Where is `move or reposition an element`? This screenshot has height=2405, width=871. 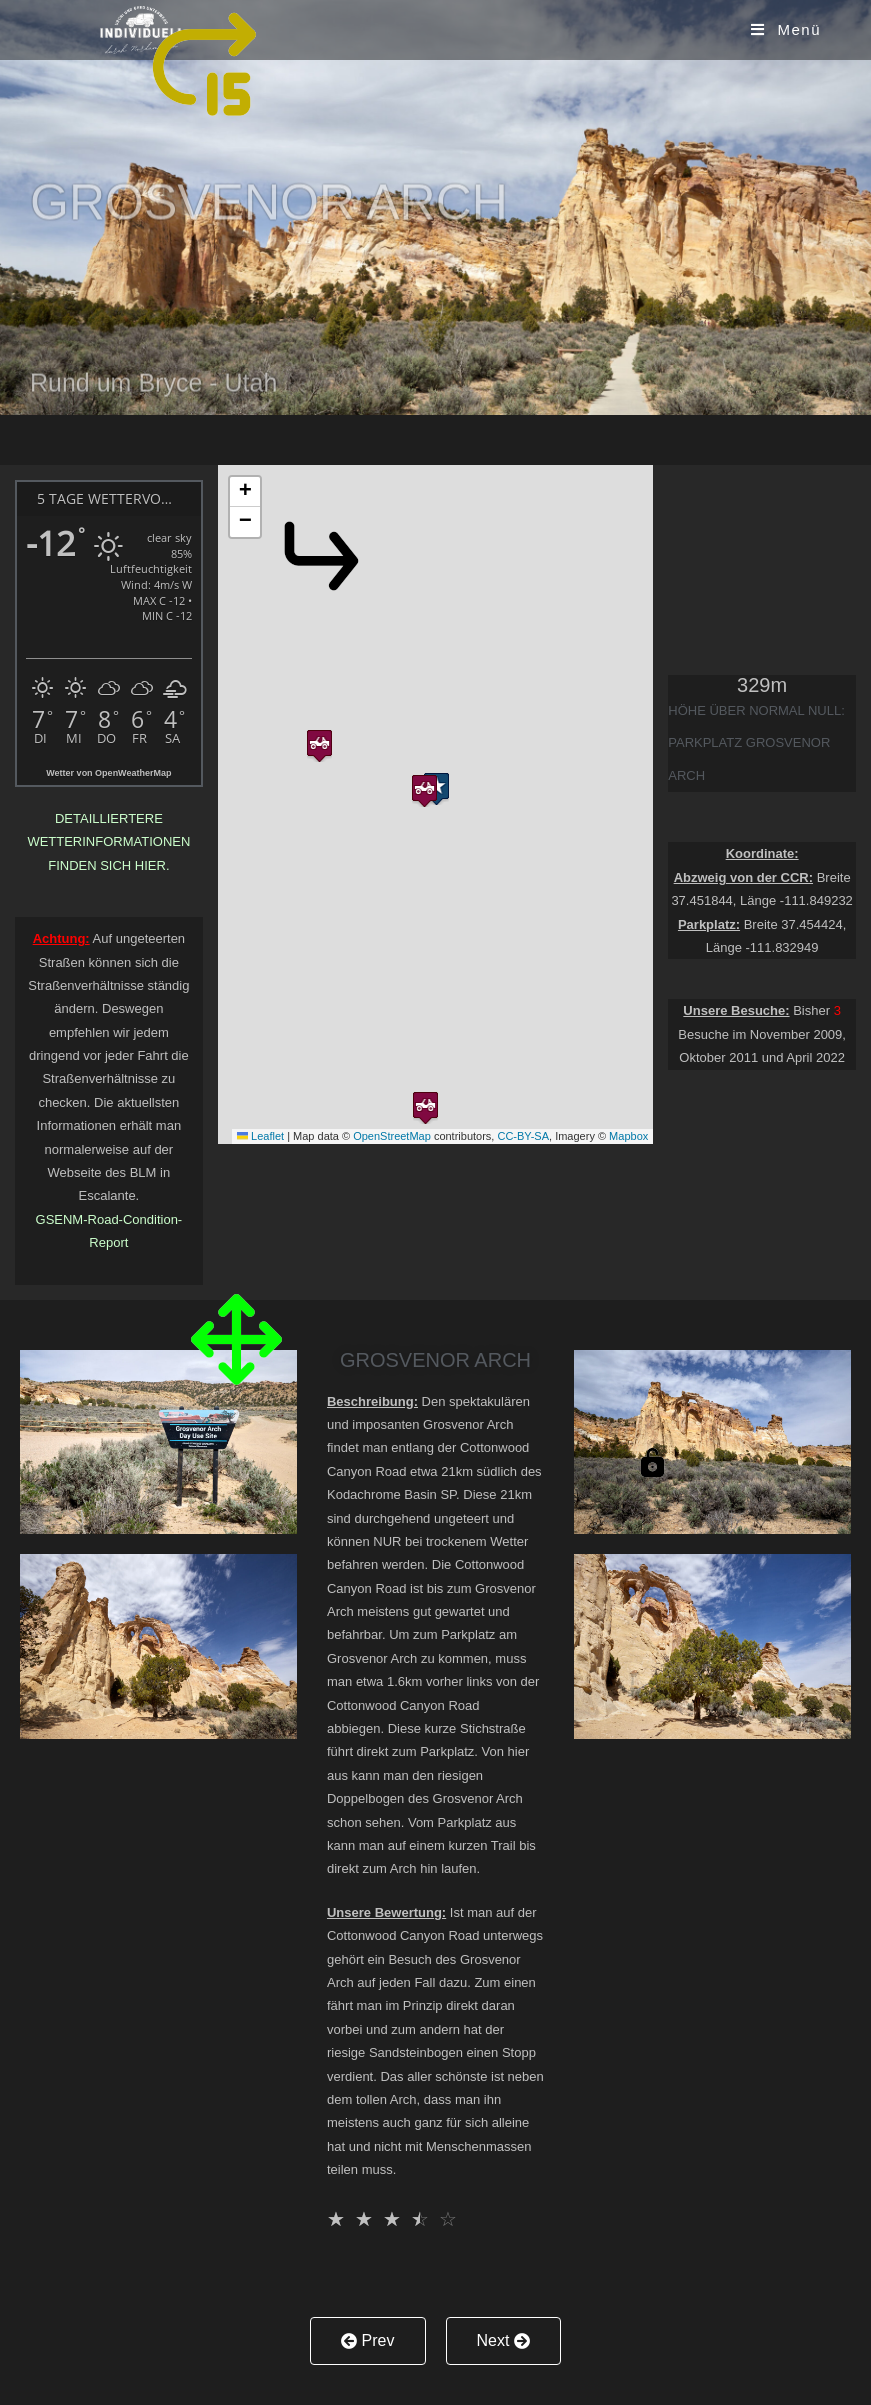 move or reposition an element is located at coordinates (236, 1339).